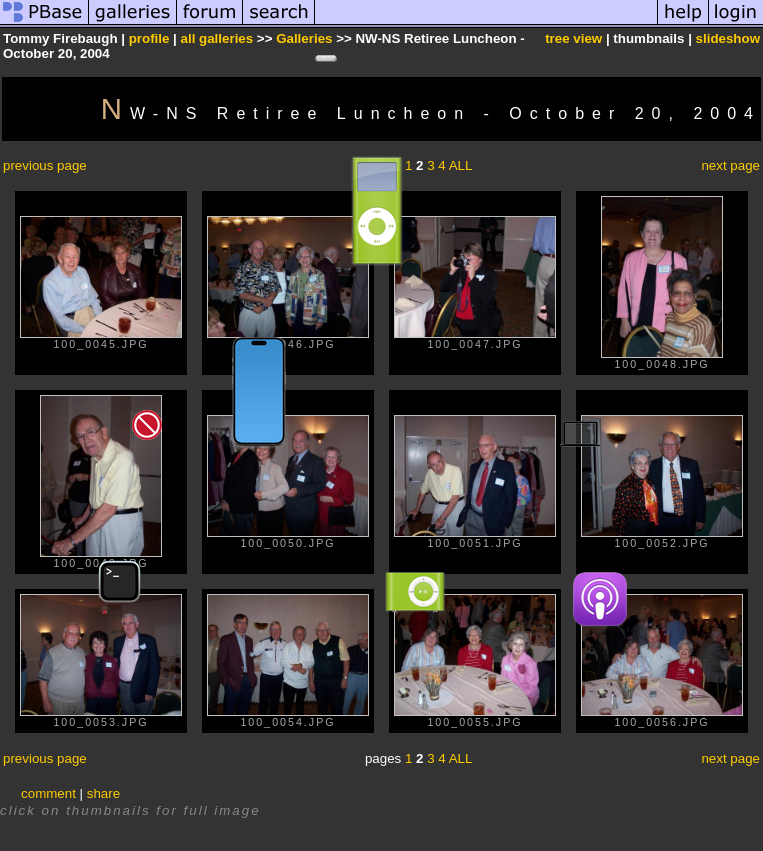 The height and width of the screenshot is (851, 763). Describe the element at coordinates (119, 581) in the screenshot. I see `open terminal application` at that location.